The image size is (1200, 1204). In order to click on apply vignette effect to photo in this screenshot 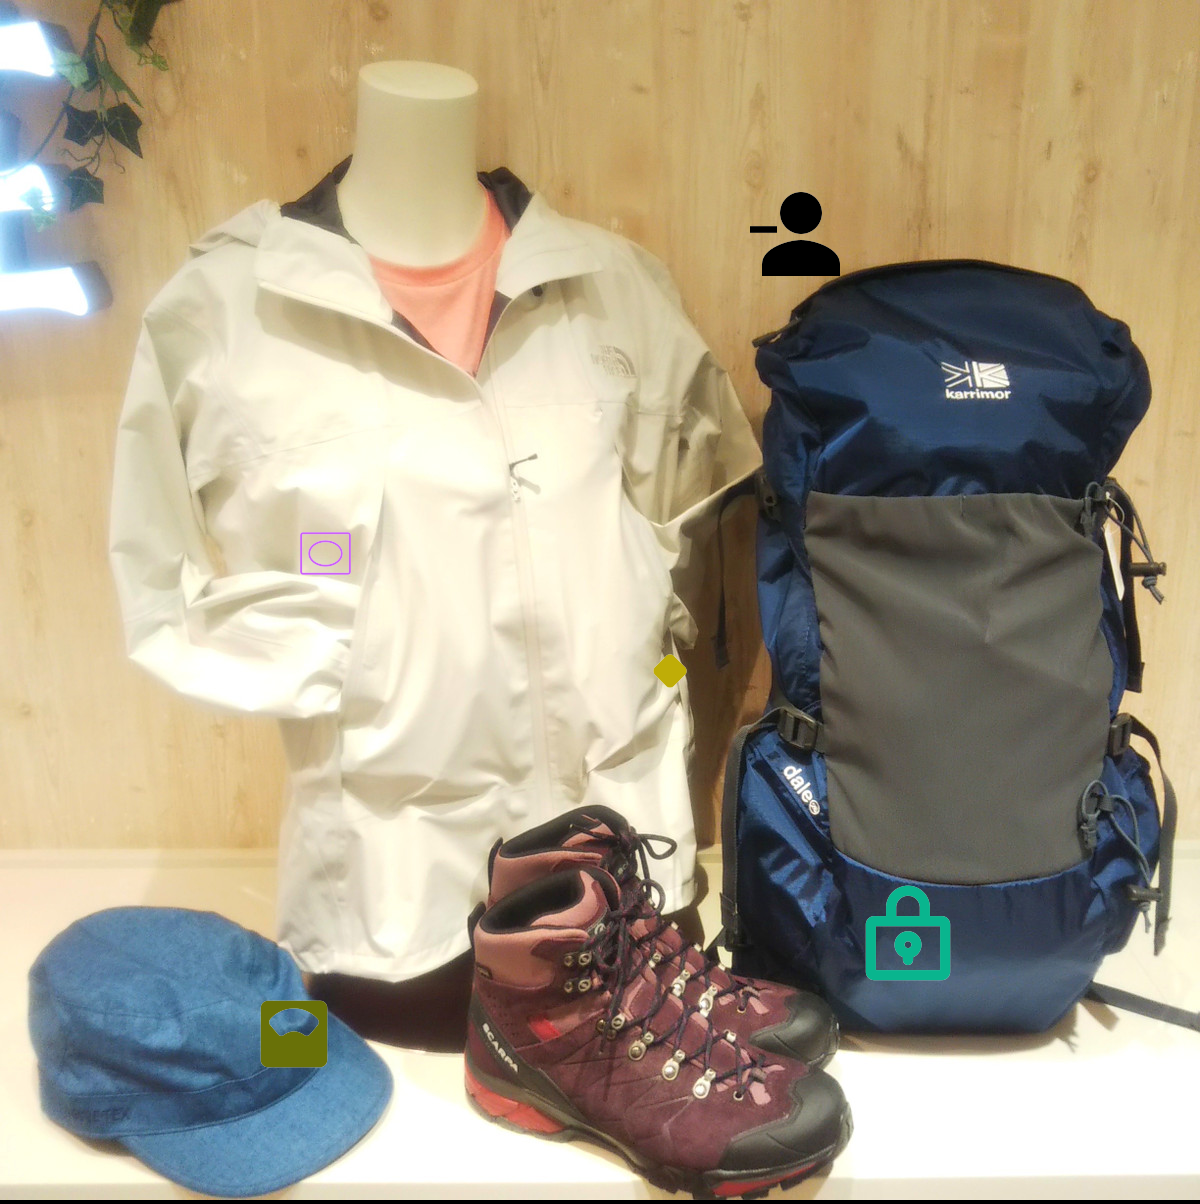, I will do `click(325, 553)`.